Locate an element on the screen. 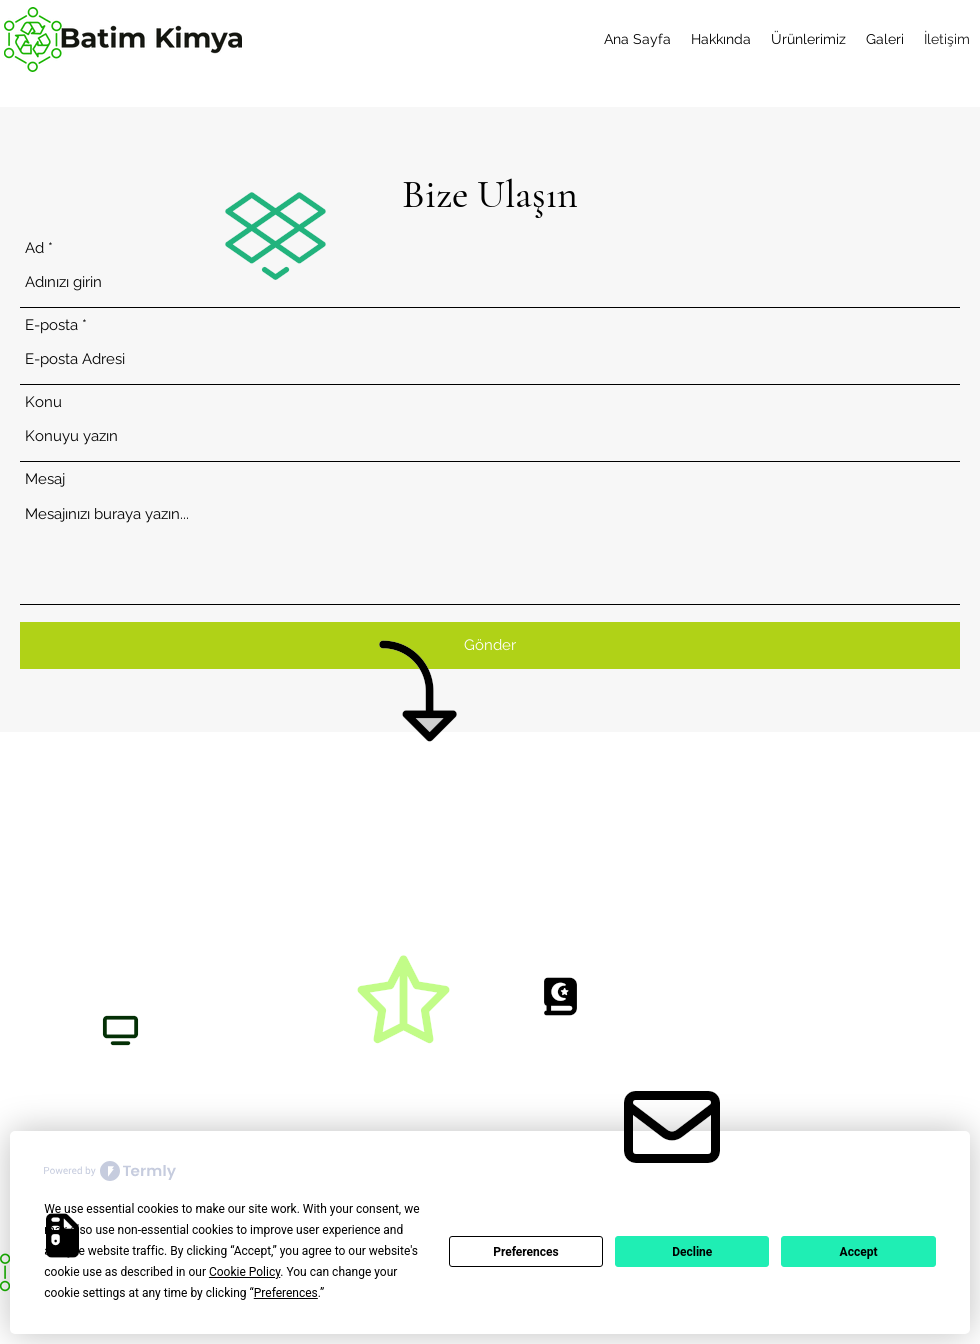  indicates a partial or half-star rating is located at coordinates (403, 1003).